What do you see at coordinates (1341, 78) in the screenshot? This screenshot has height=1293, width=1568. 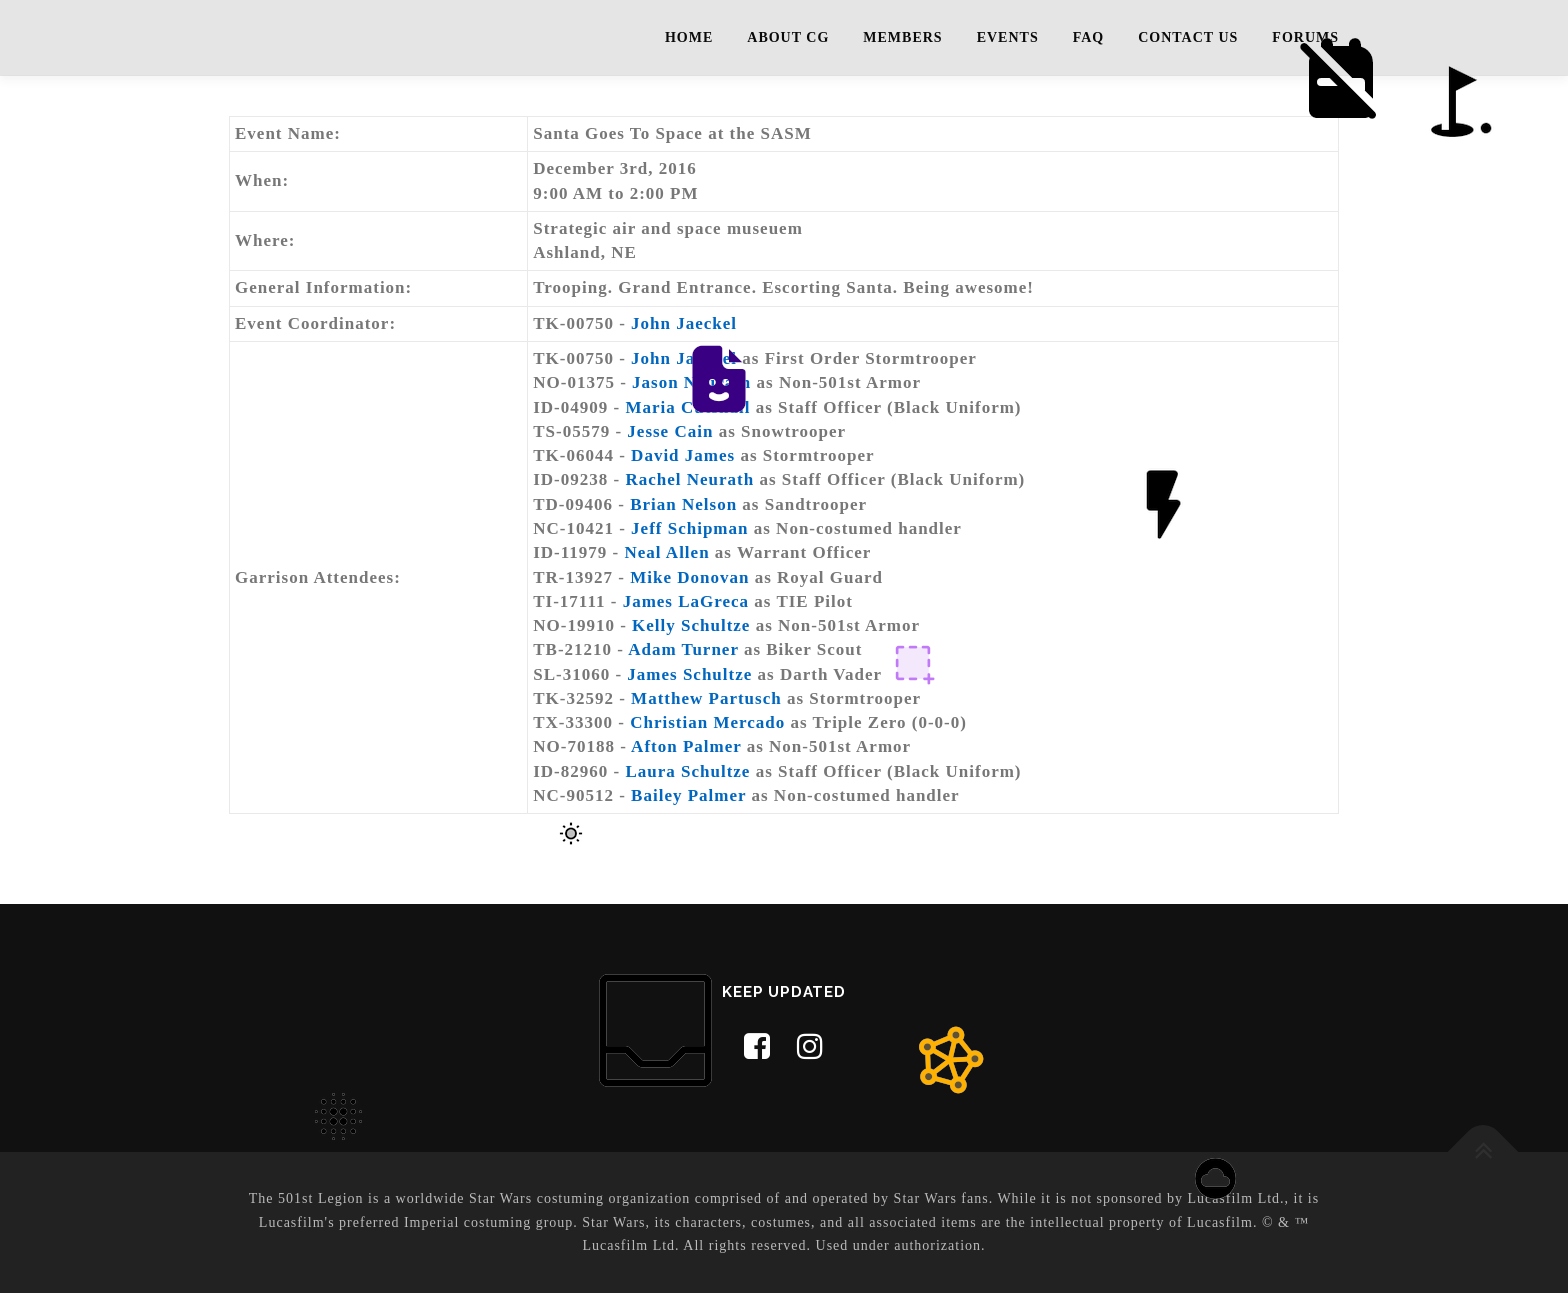 I see `no backpacks allowed` at bounding box center [1341, 78].